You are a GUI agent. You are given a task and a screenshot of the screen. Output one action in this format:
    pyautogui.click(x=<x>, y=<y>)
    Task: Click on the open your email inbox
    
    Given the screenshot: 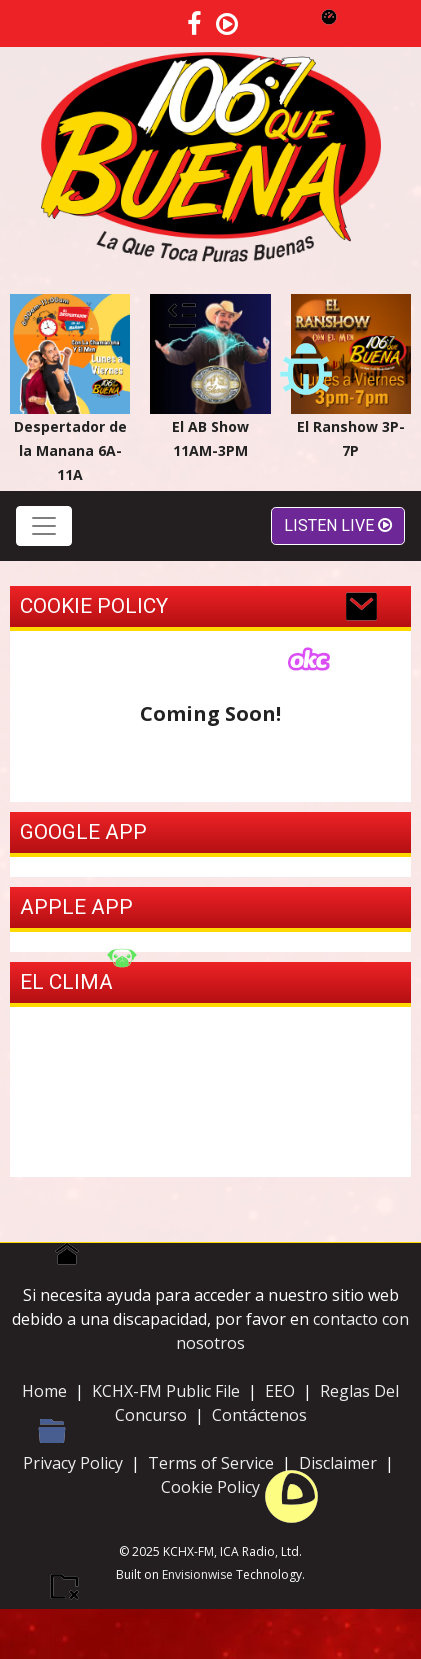 What is the action you would take?
    pyautogui.click(x=361, y=606)
    